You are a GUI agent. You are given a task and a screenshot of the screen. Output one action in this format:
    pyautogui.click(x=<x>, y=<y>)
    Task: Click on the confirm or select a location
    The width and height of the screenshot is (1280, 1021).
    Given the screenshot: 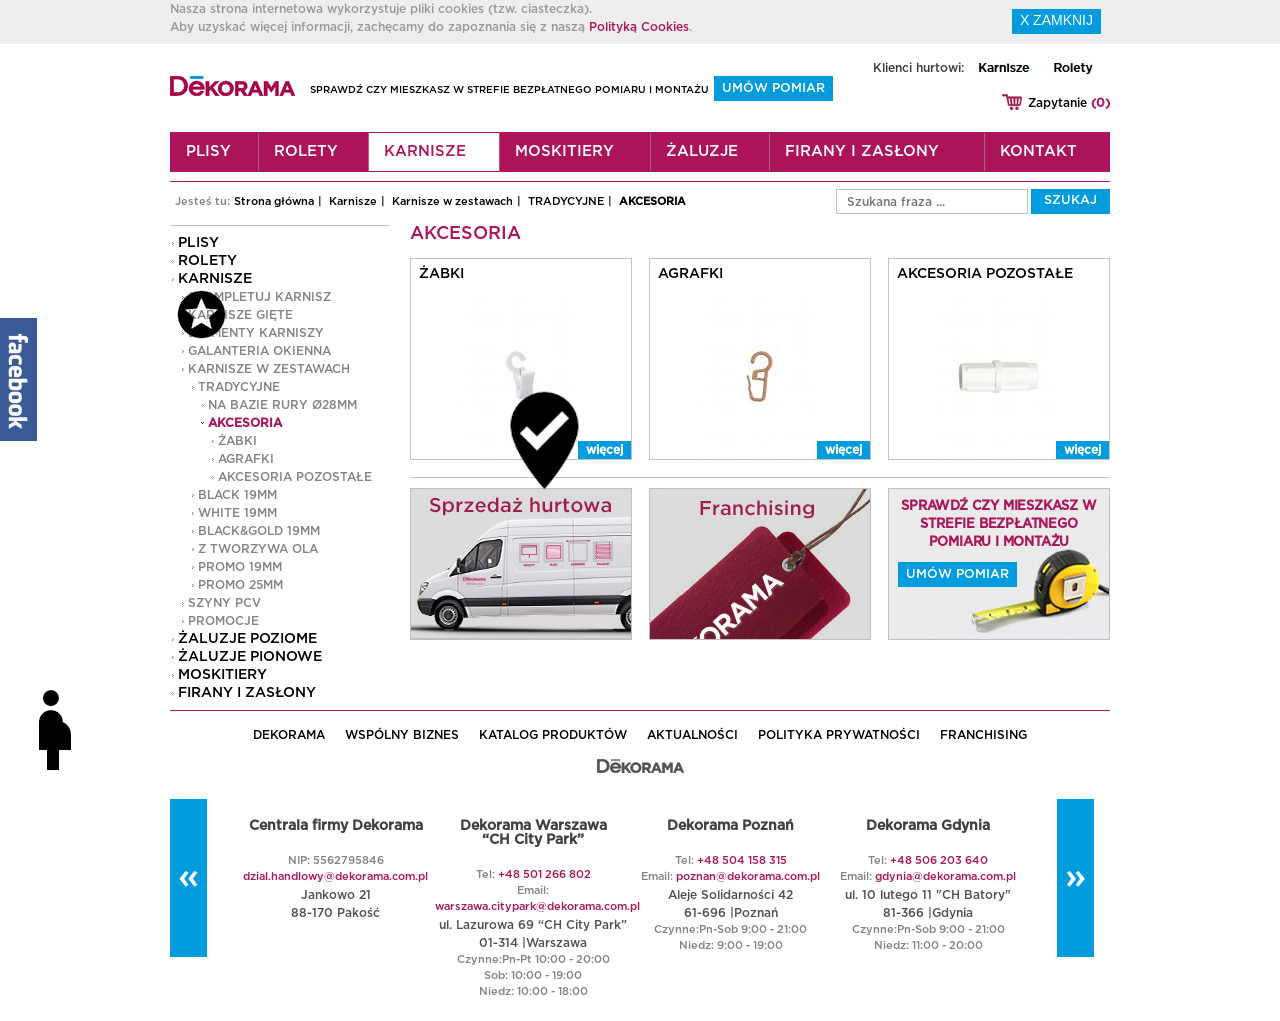 What is the action you would take?
    pyautogui.click(x=544, y=440)
    